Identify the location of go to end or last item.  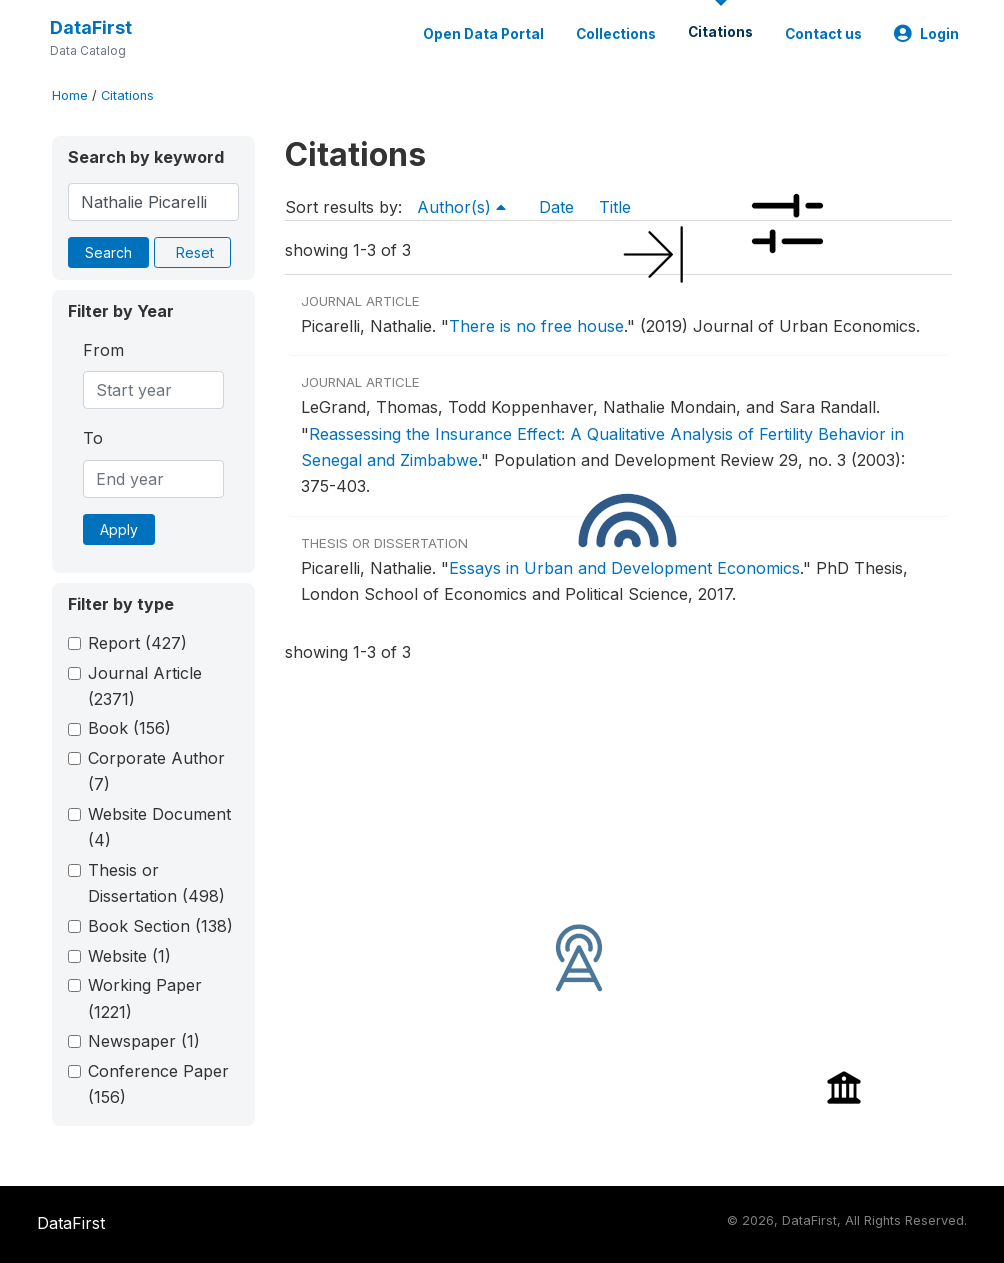
(654, 254).